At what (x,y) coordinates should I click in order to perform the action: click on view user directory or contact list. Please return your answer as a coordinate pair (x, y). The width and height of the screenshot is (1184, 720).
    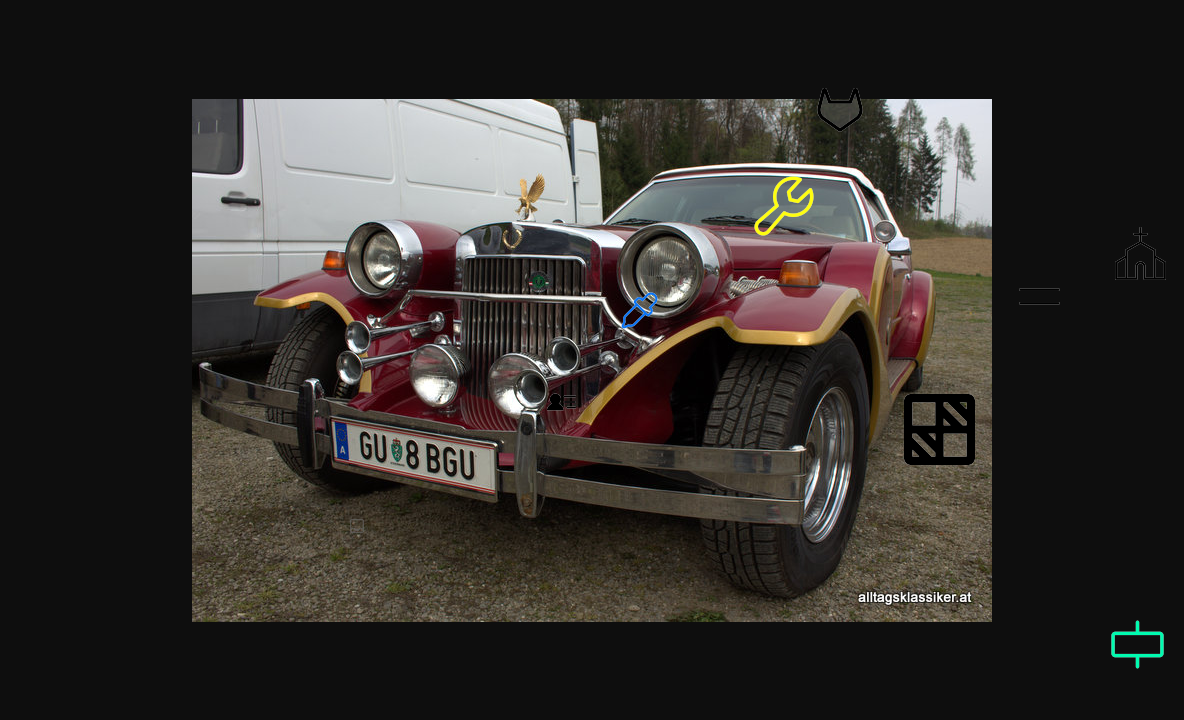
    Looking at the image, I should click on (561, 402).